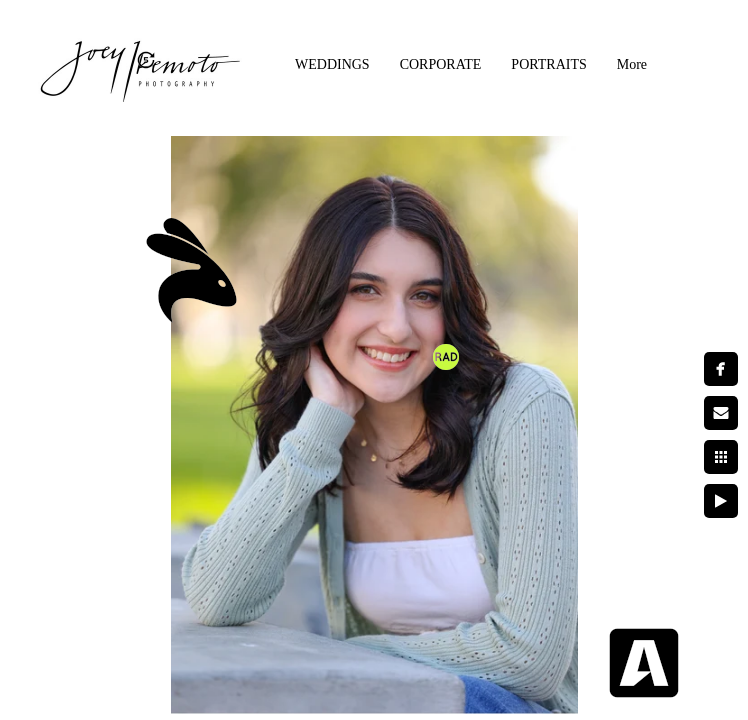  I want to click on keploy brand logo, so click(191, 270).